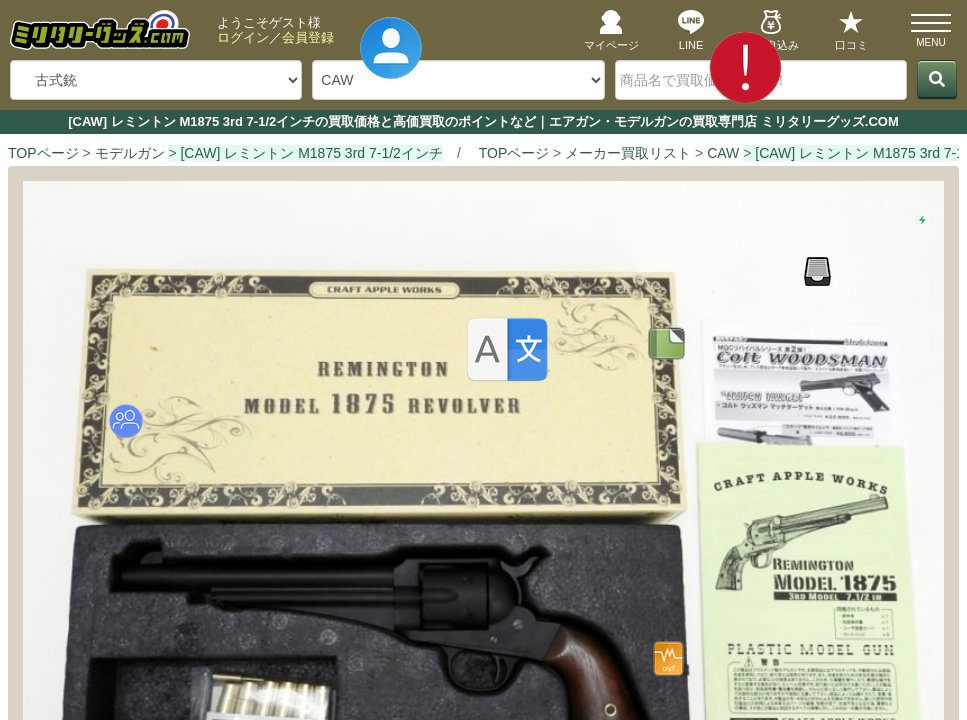  What do you see at coordinates (507, 349) in the screenshot?
I see `access language and translation settings` at bounding box center [507, 349].